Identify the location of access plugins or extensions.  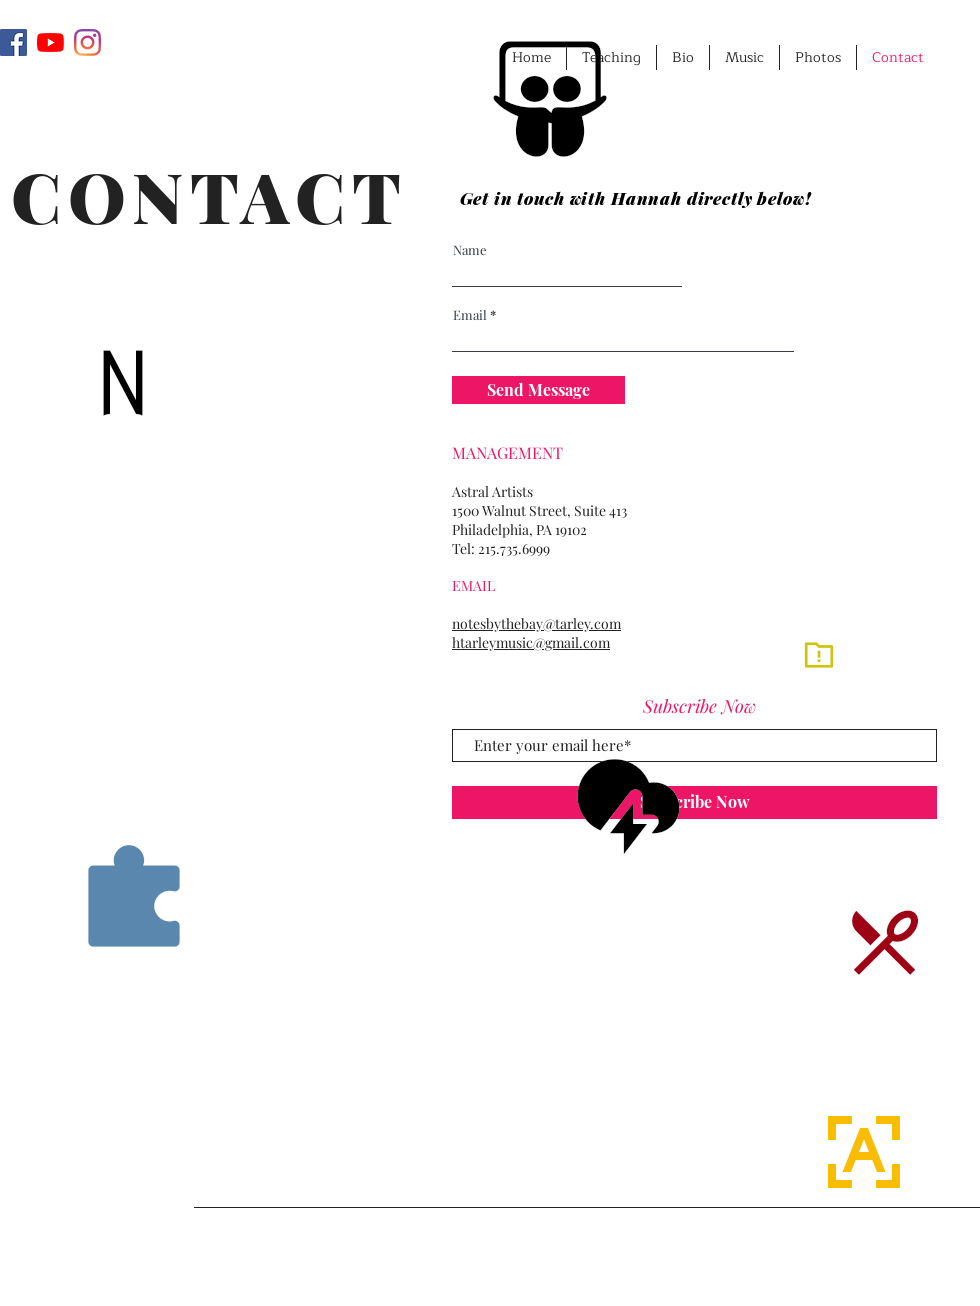
(134, 901).